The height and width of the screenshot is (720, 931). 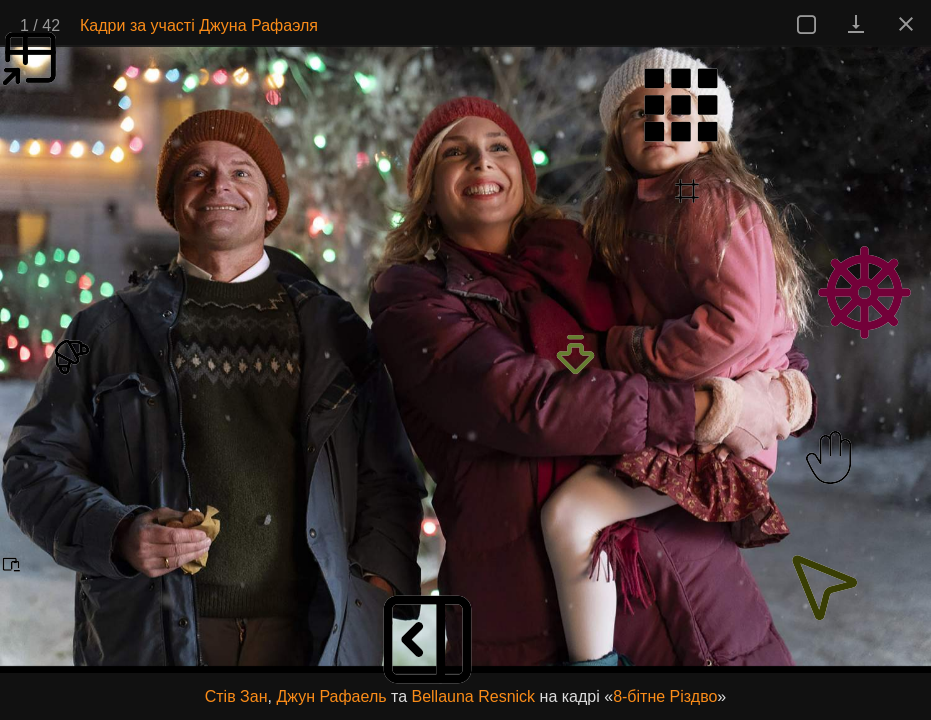 What do you see at coordinates (681, 105) in the screenshot?
I see `open the app drawer or menu` at bounding box center [681, 105].